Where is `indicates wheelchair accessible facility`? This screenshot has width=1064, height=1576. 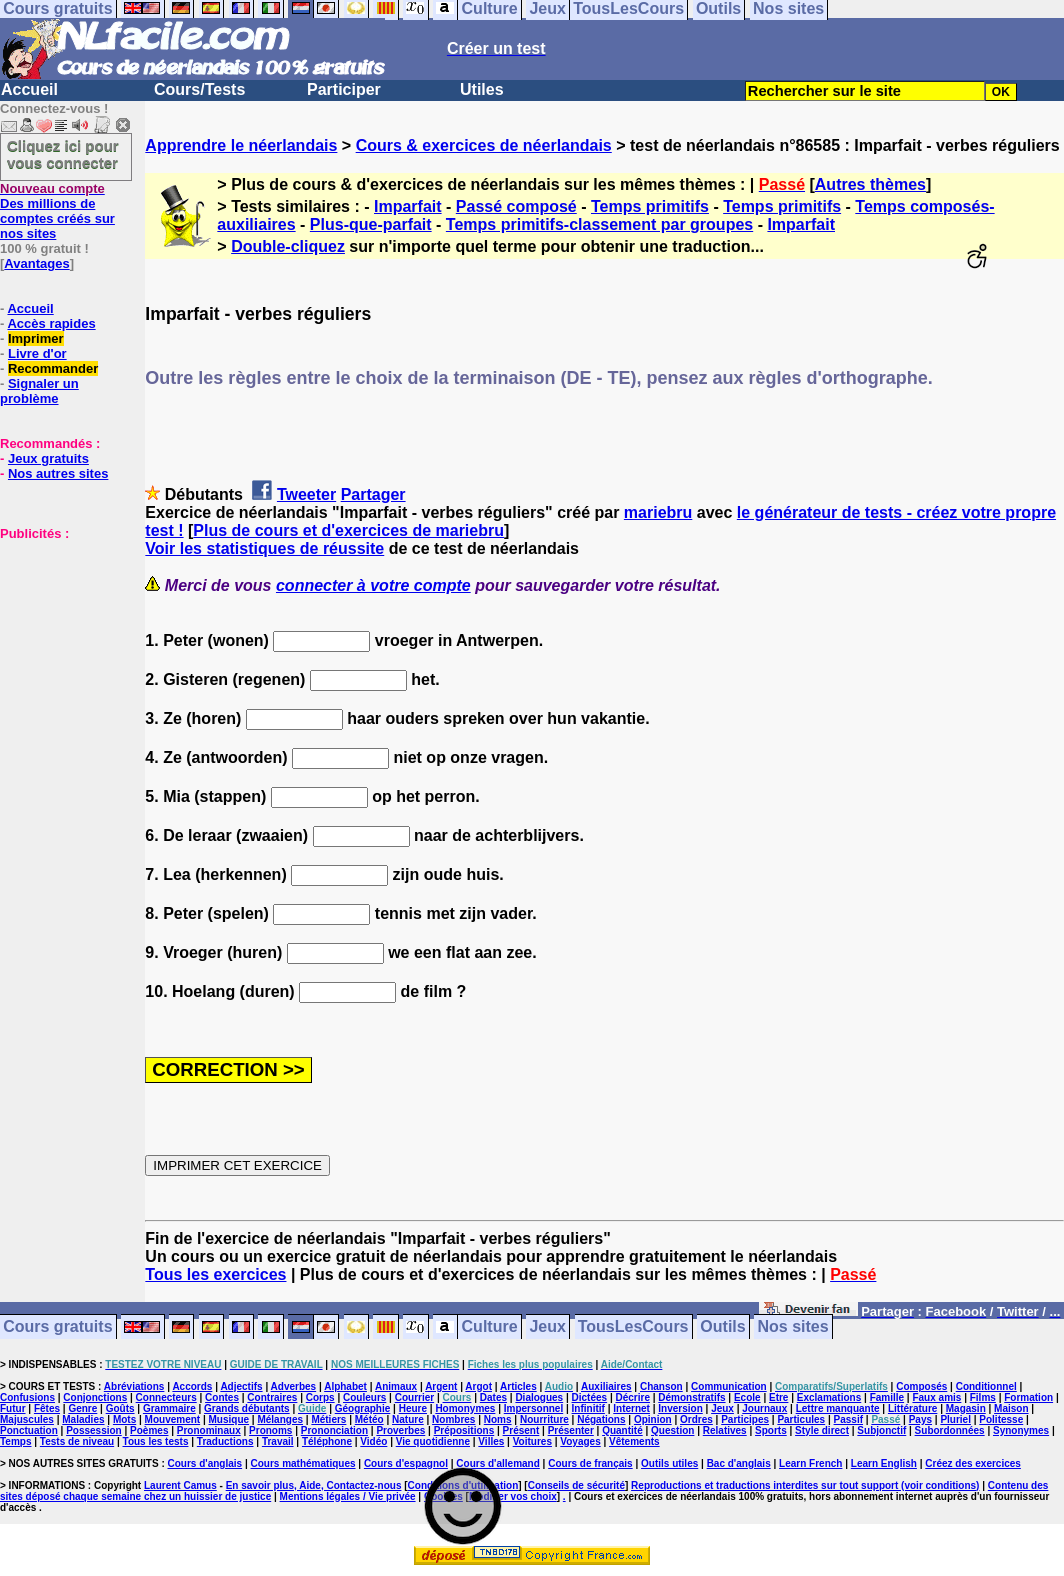 indicates wheelchair accessible facility is located at coordinates (977, 256).